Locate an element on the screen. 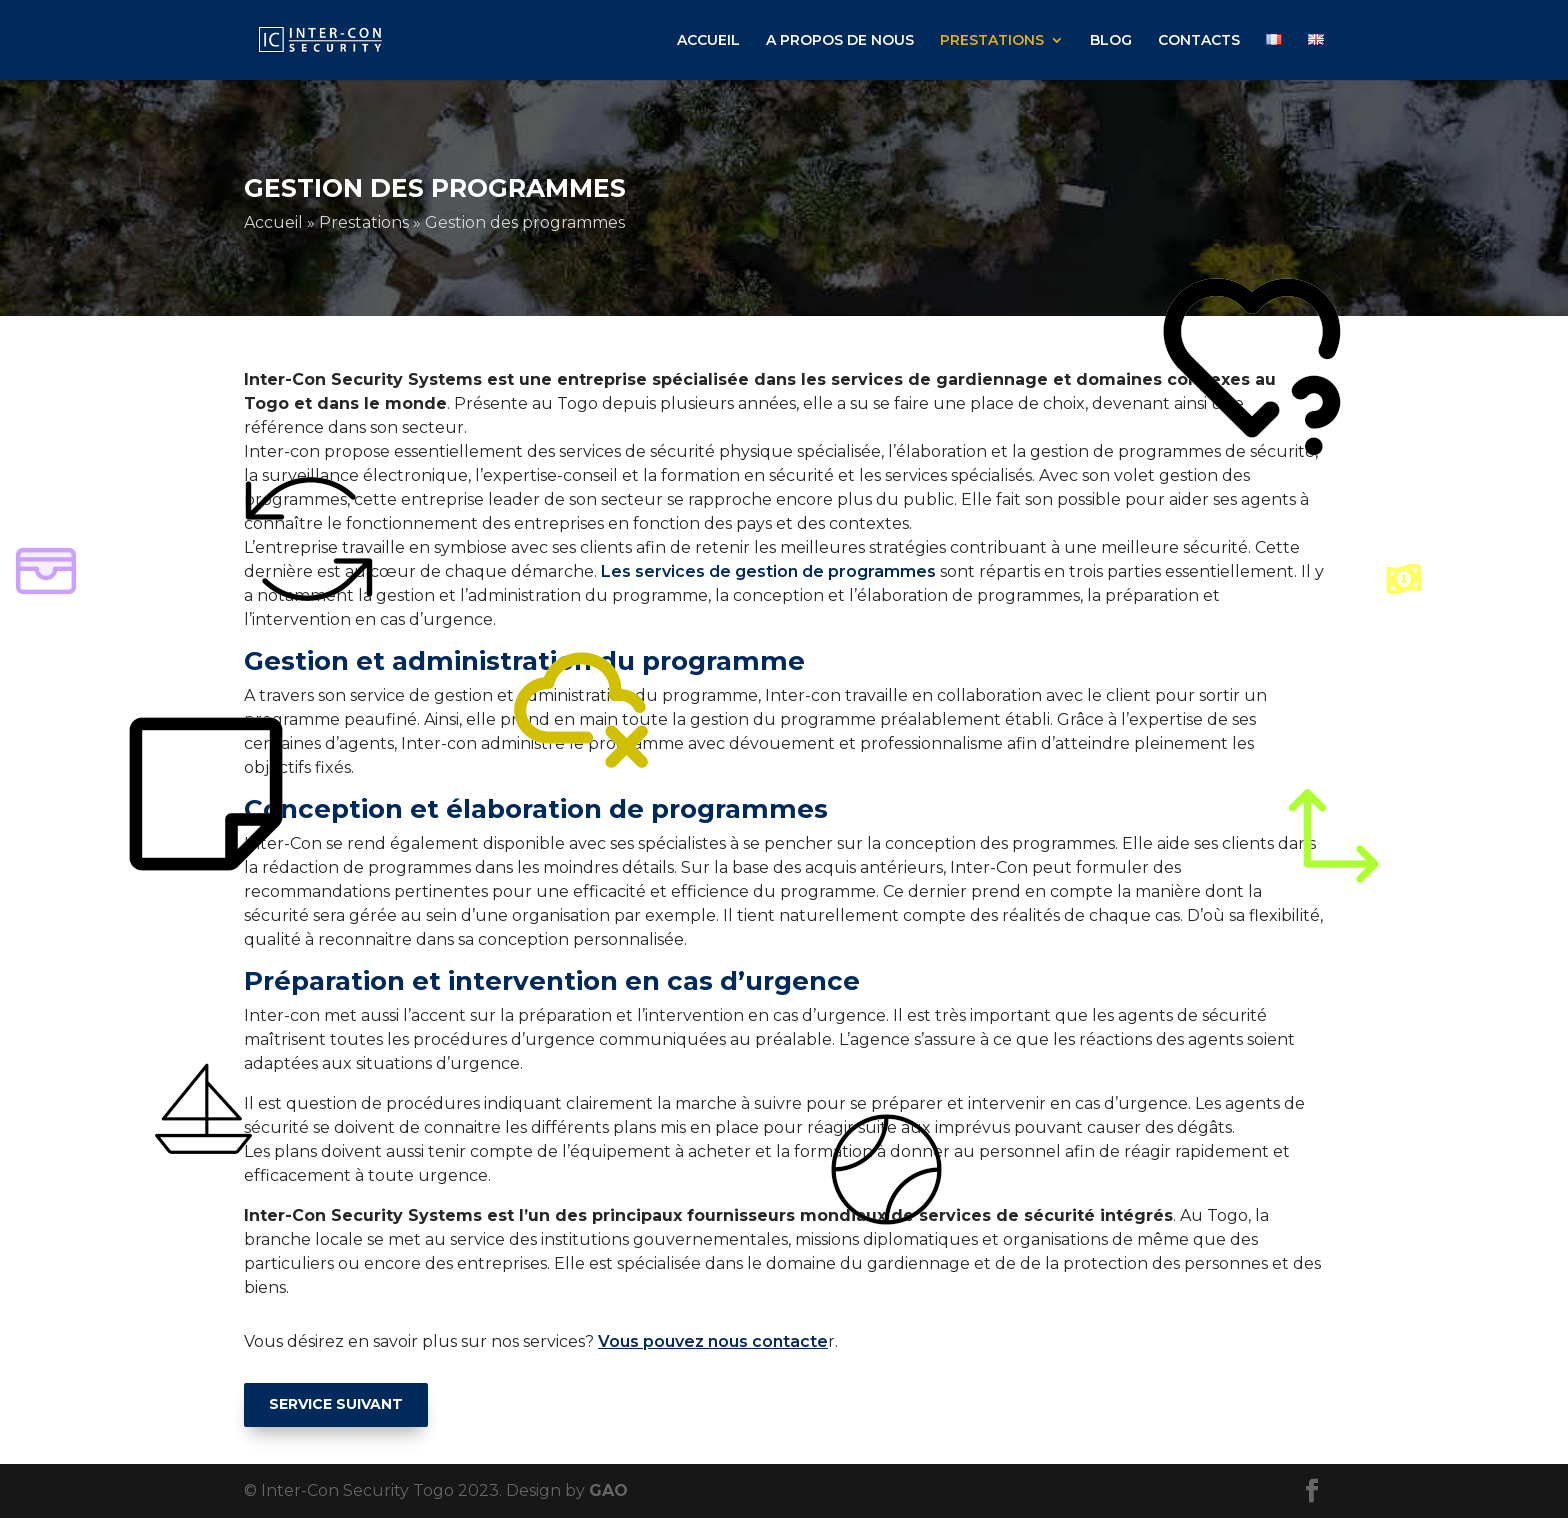 This screenshot has width=1568, height=1518. access sailing or boating features is located at coordinates (203, 1115).